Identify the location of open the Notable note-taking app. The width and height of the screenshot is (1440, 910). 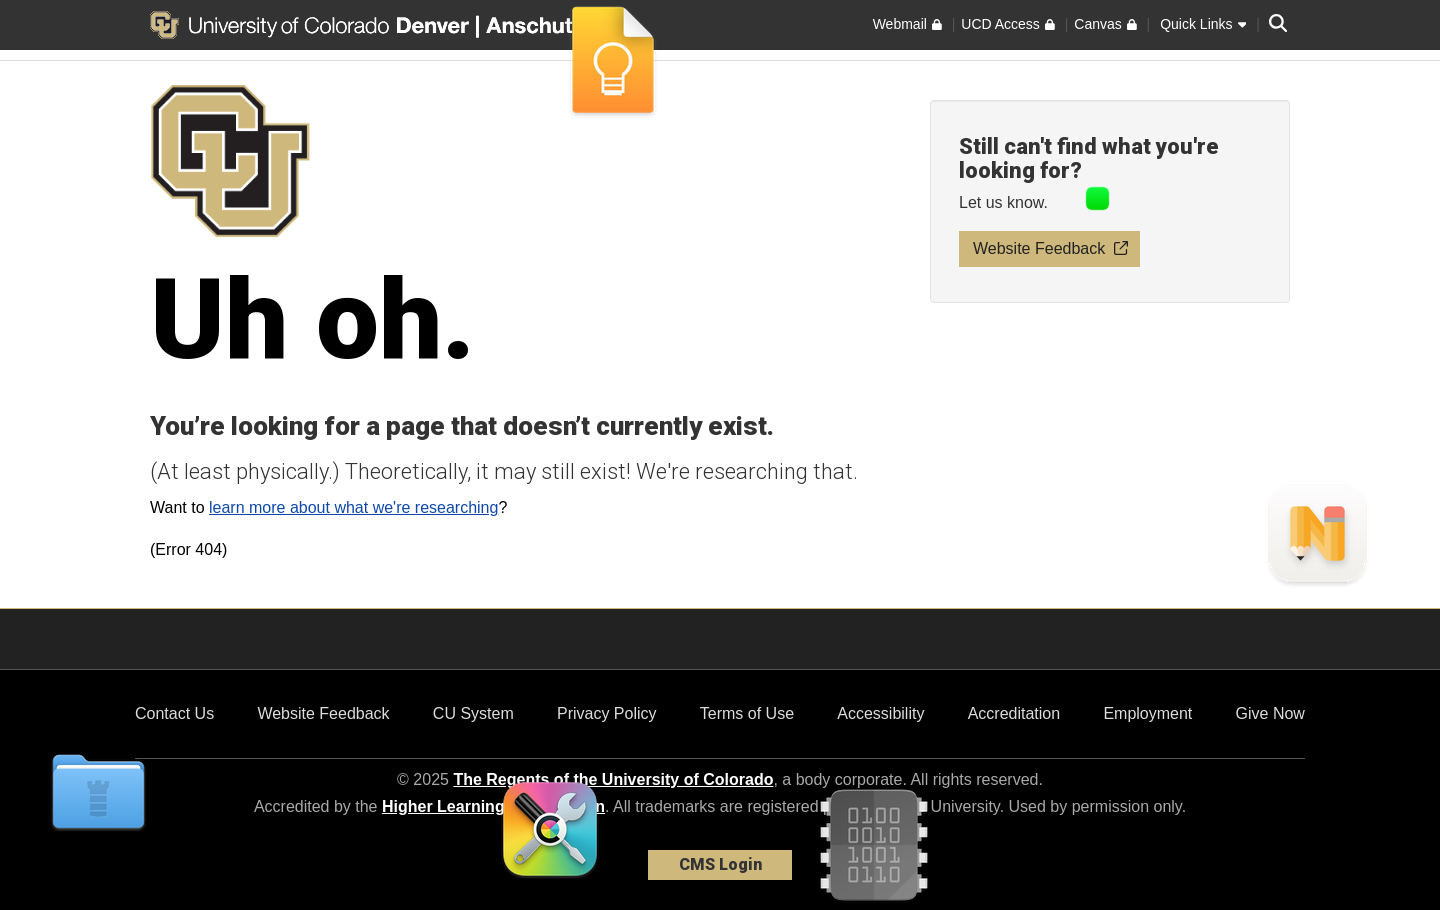
(1317, 533).